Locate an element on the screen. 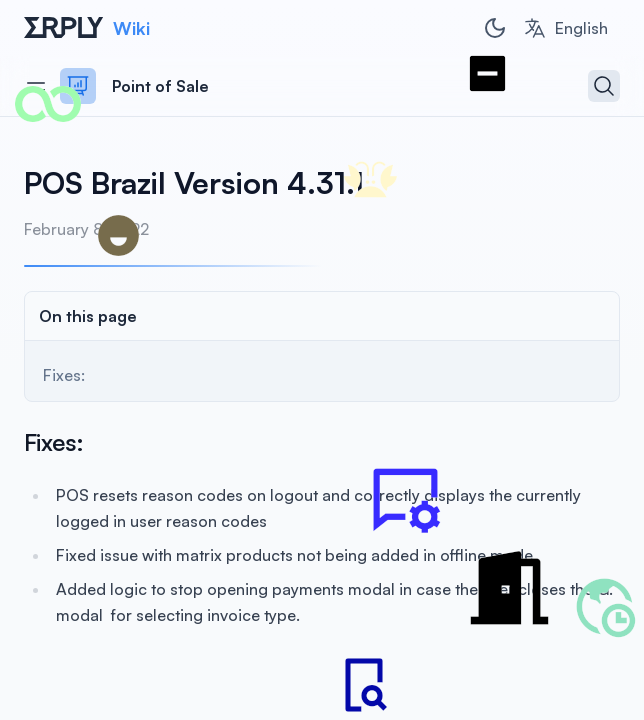  add an emoji reaction is located at coordinates (118, 235).